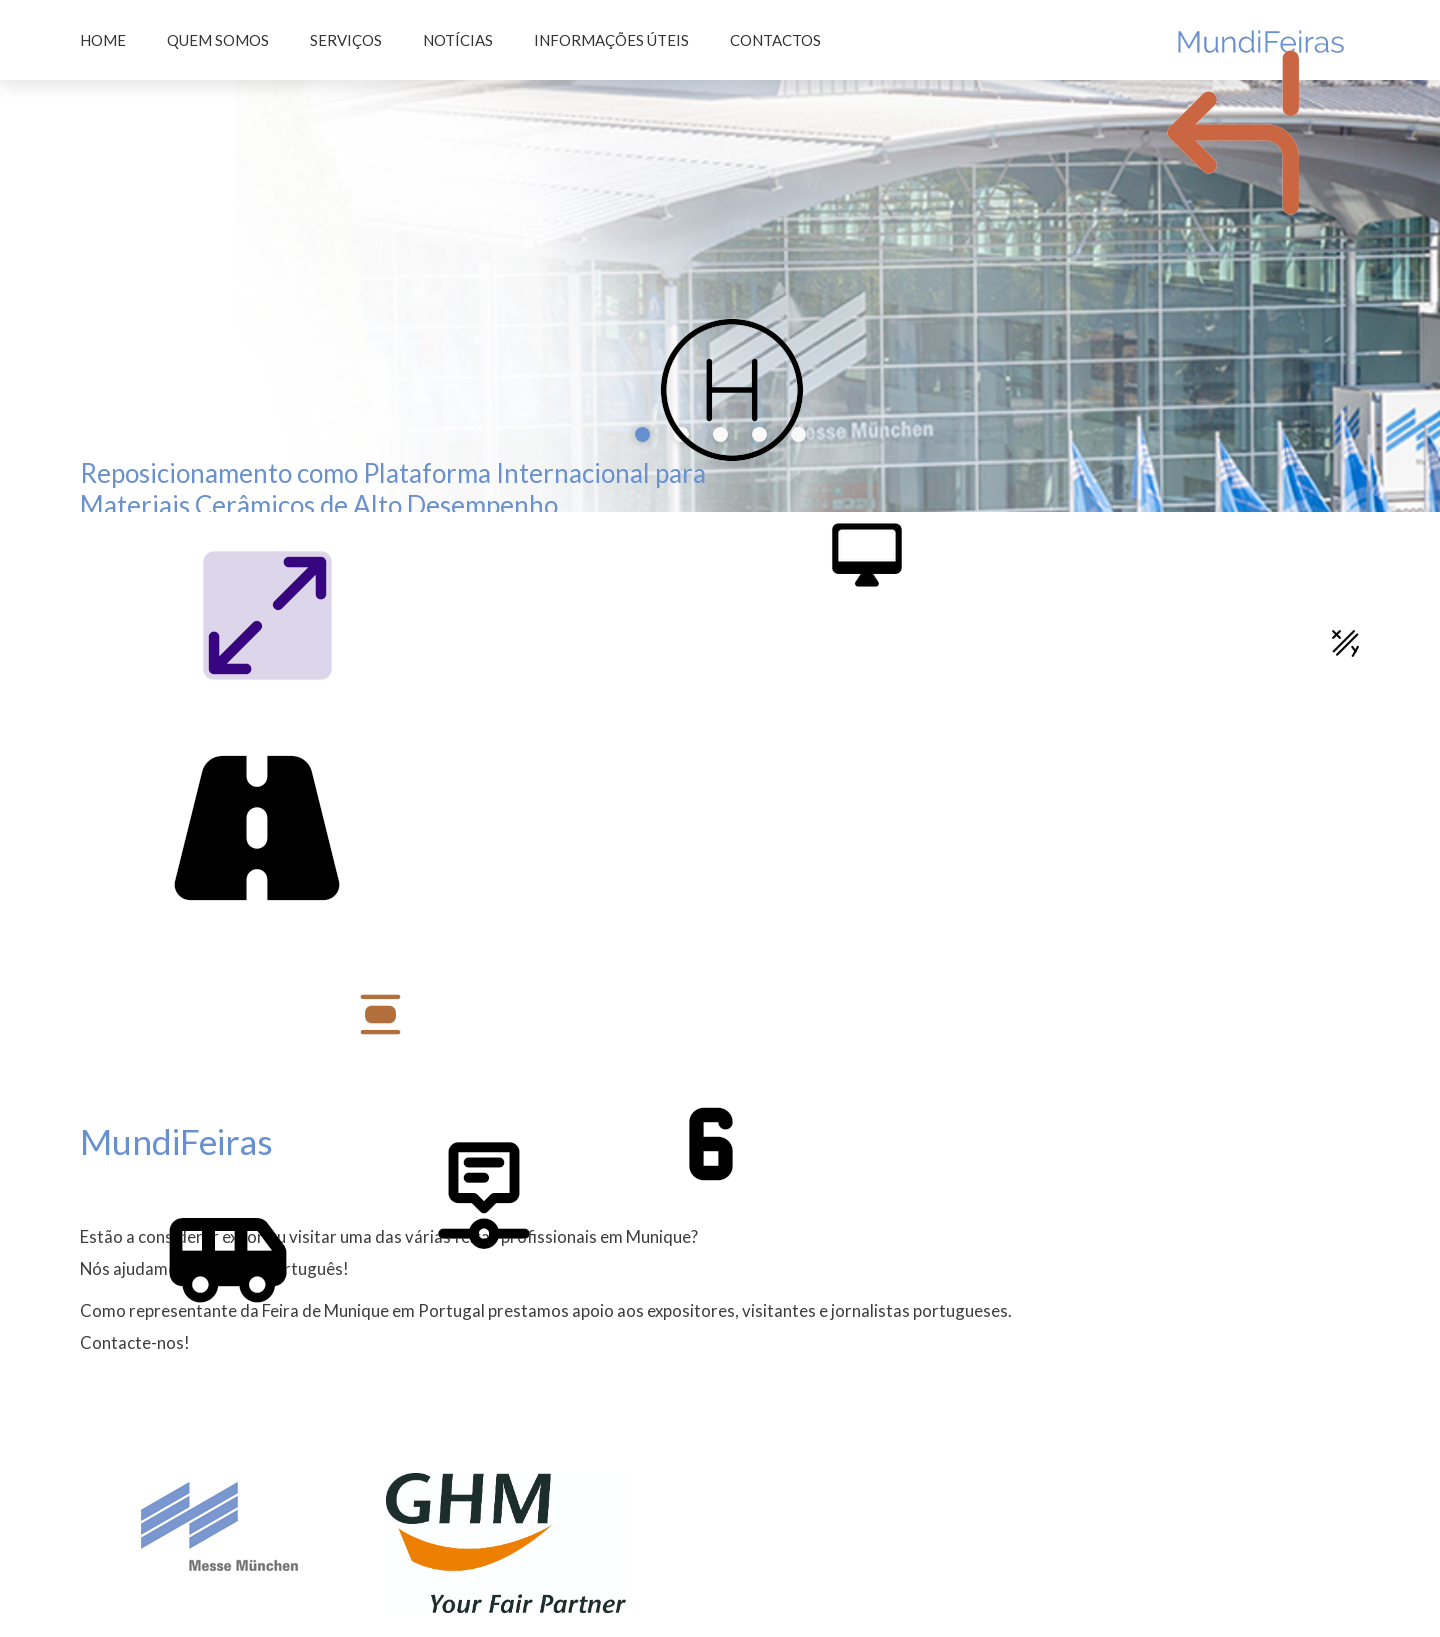  Describe the element at coordinates (732, 390) in the screenshot. I see `navigate to items starting with the letter H` at that location.